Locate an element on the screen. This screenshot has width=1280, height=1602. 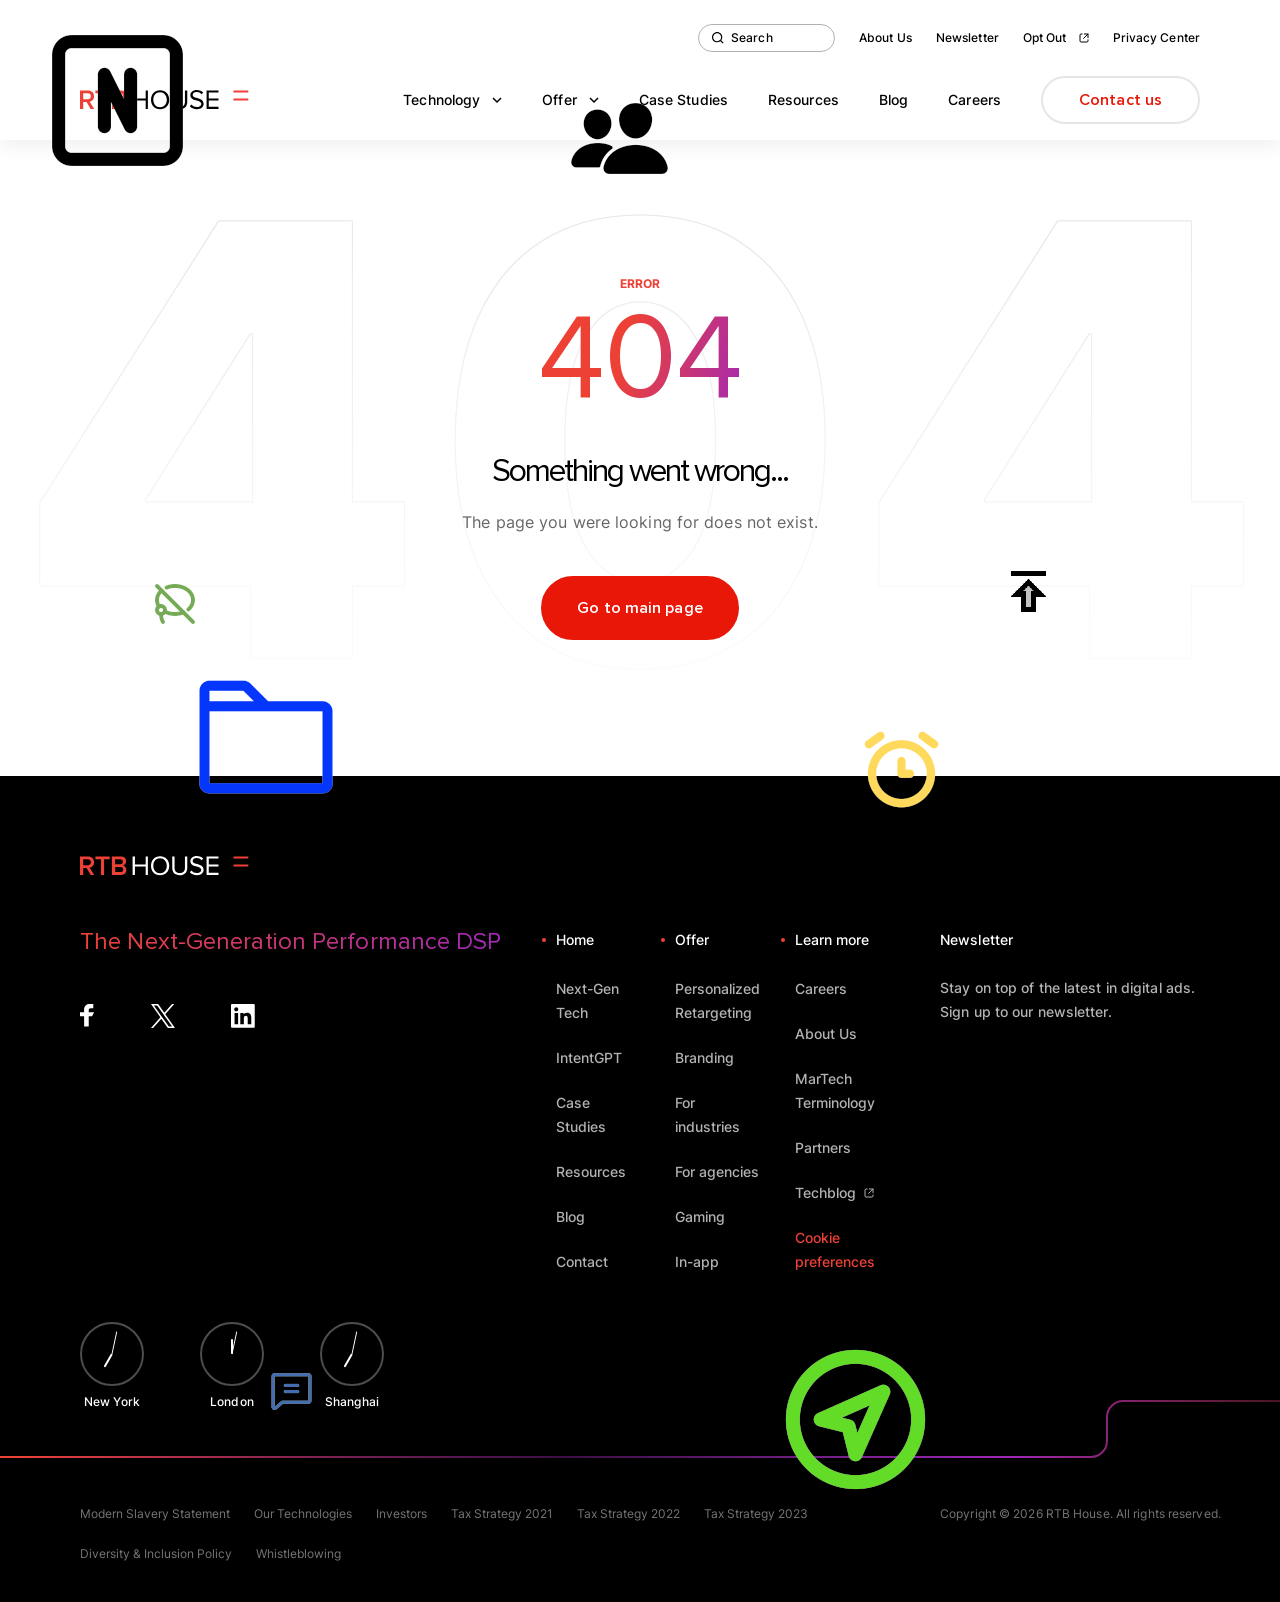
open a chat or messaging feature is located at coordinates (291, 1388).